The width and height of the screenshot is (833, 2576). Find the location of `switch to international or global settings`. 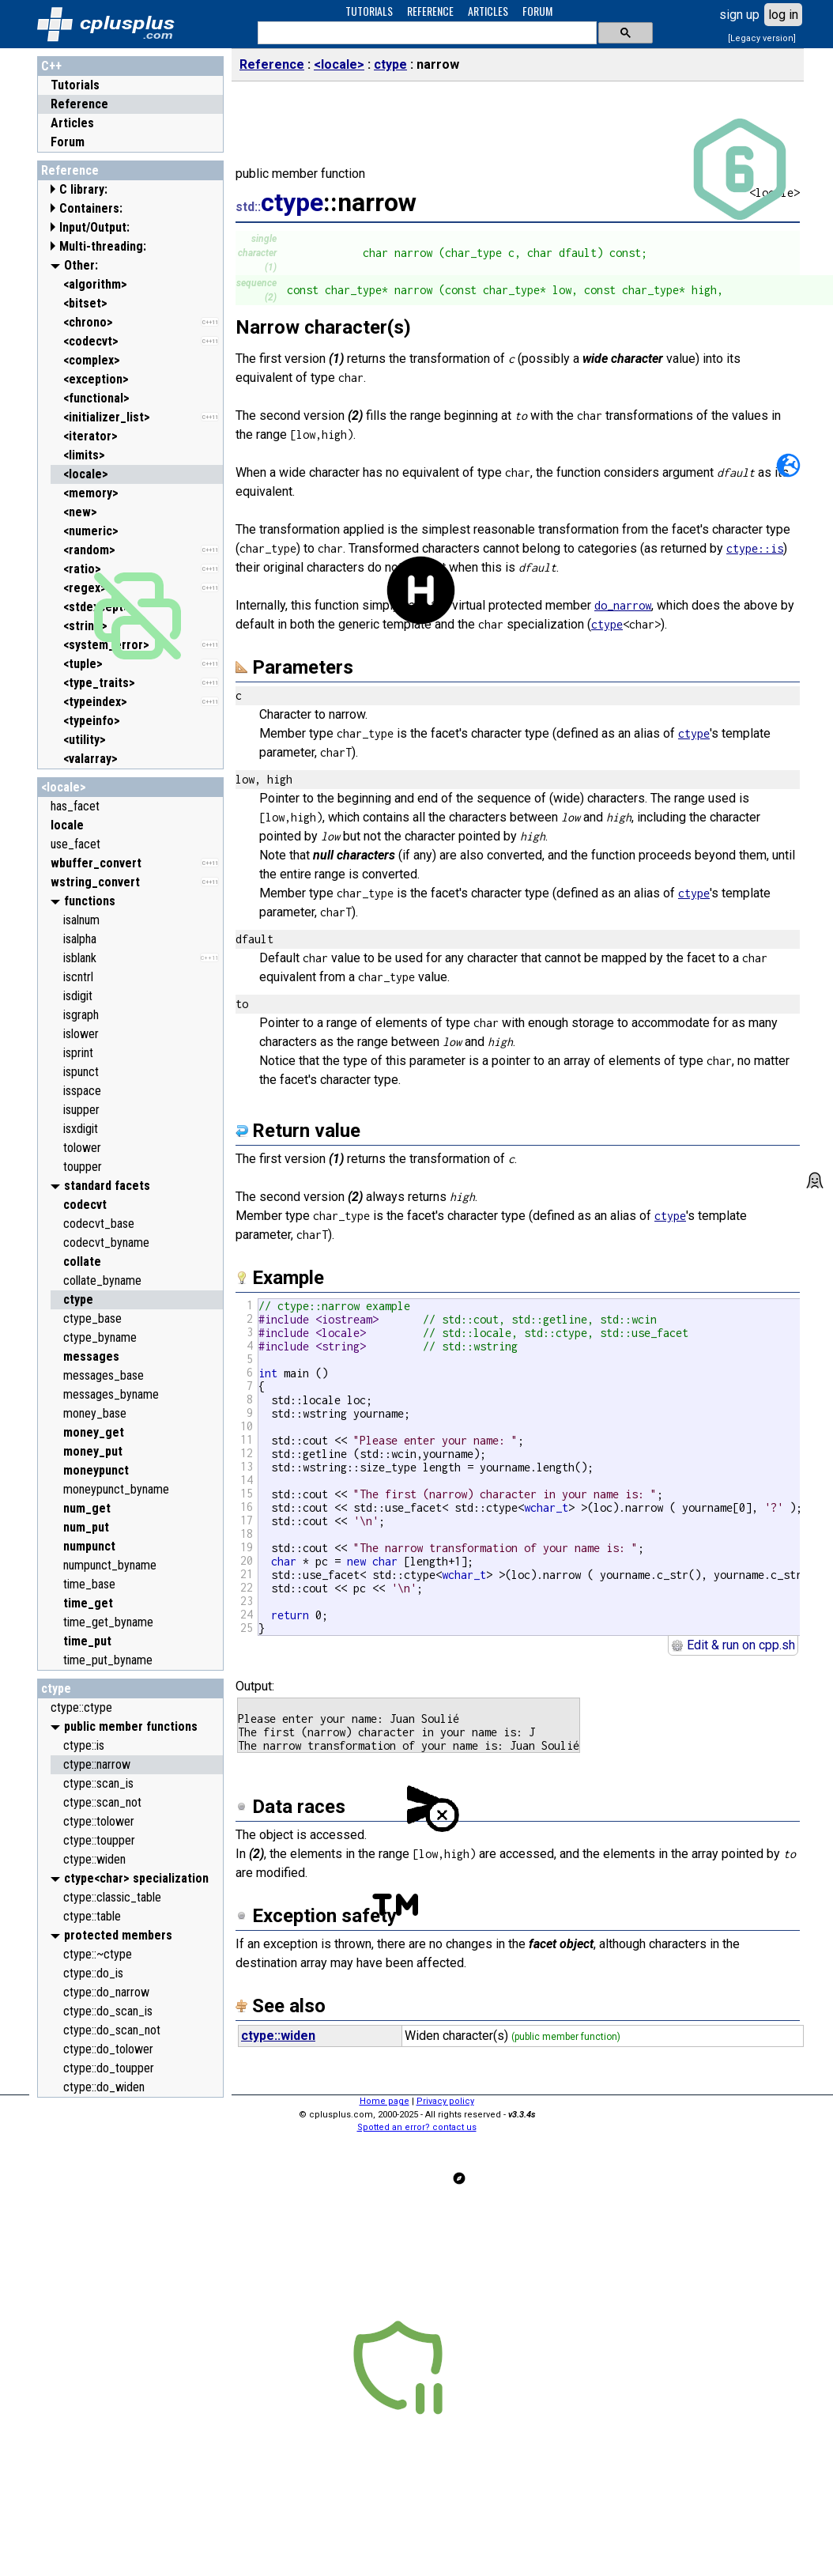

switch to international or global settings is located at coordinates (788, 465).